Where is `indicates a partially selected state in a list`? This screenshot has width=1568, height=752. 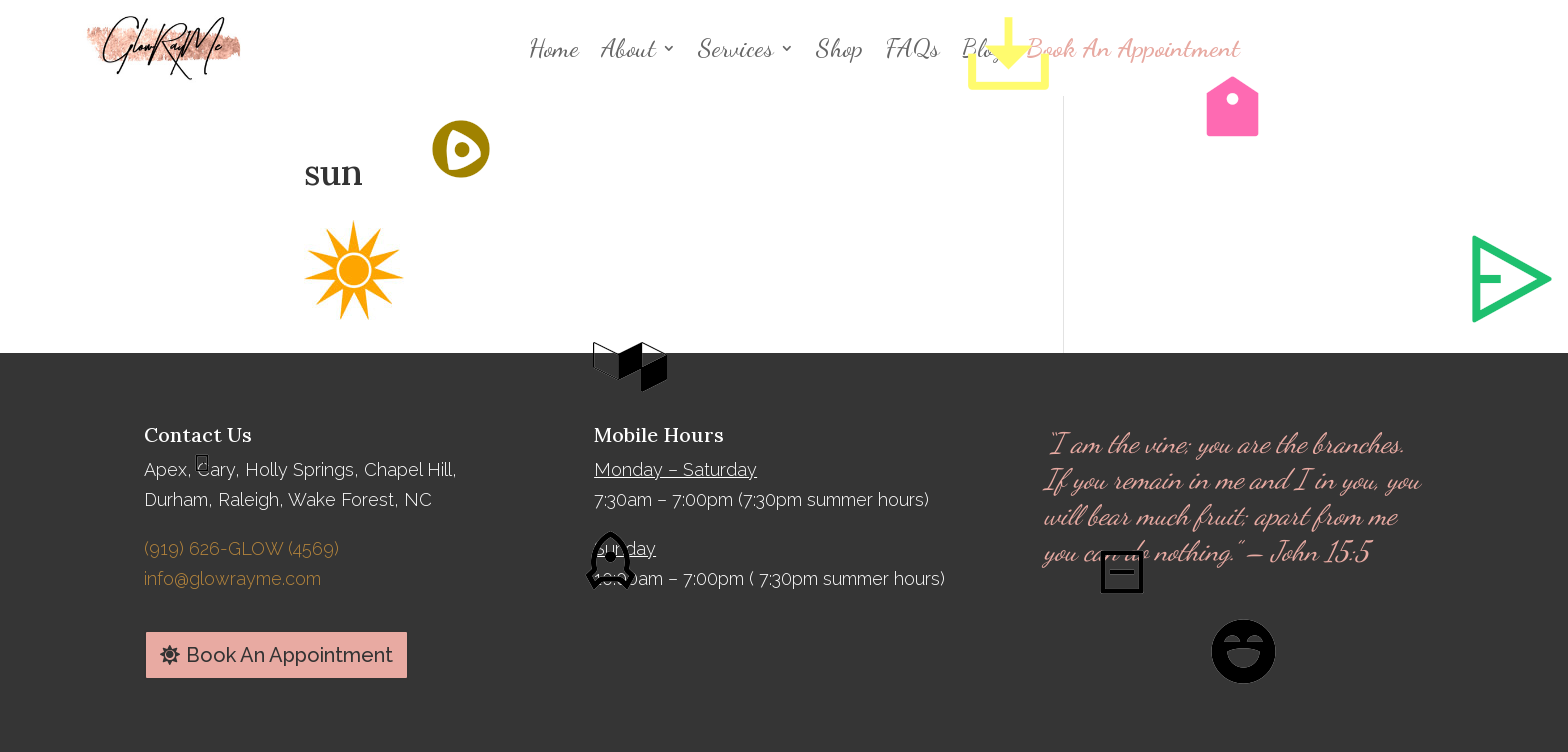
indicates a partially selected state in a list is located at coordinates (1122, 572).